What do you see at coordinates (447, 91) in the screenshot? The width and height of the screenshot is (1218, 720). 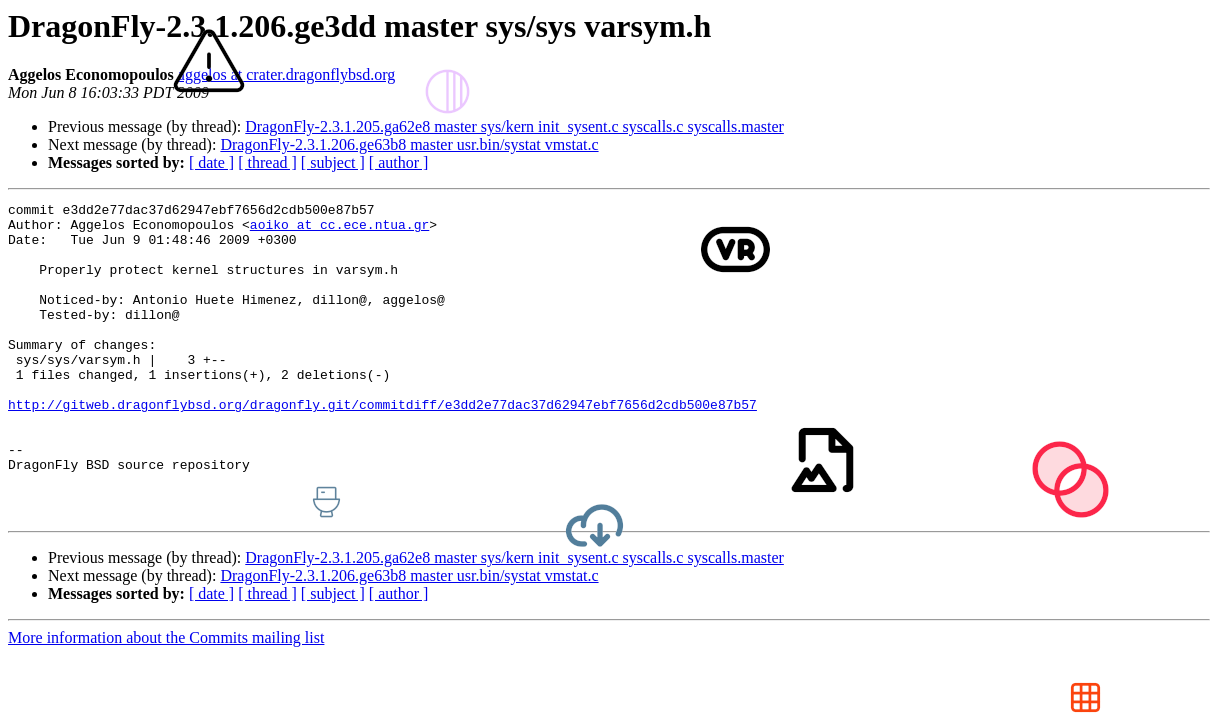 I see `adjust display contrast settings` at bounding box center [447, 91].